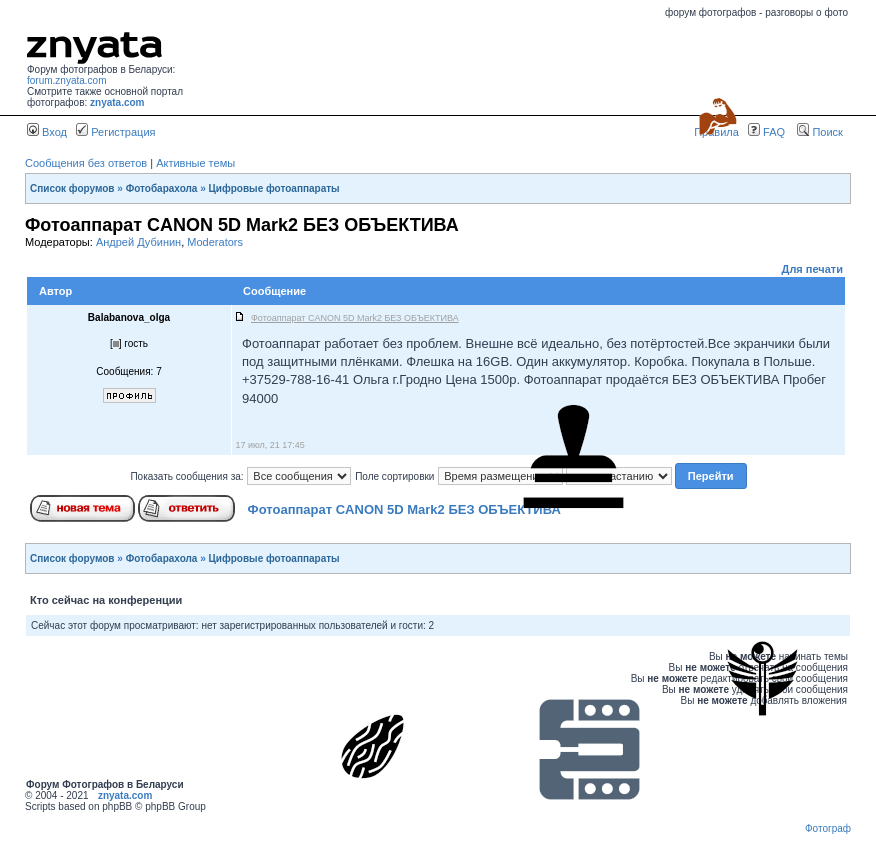 The width and height of the screenshot is (876, 866). Describe the element at coordinates (762, 678) in the screenshot. I see `select a royal or mythical staff weapon` at that location.